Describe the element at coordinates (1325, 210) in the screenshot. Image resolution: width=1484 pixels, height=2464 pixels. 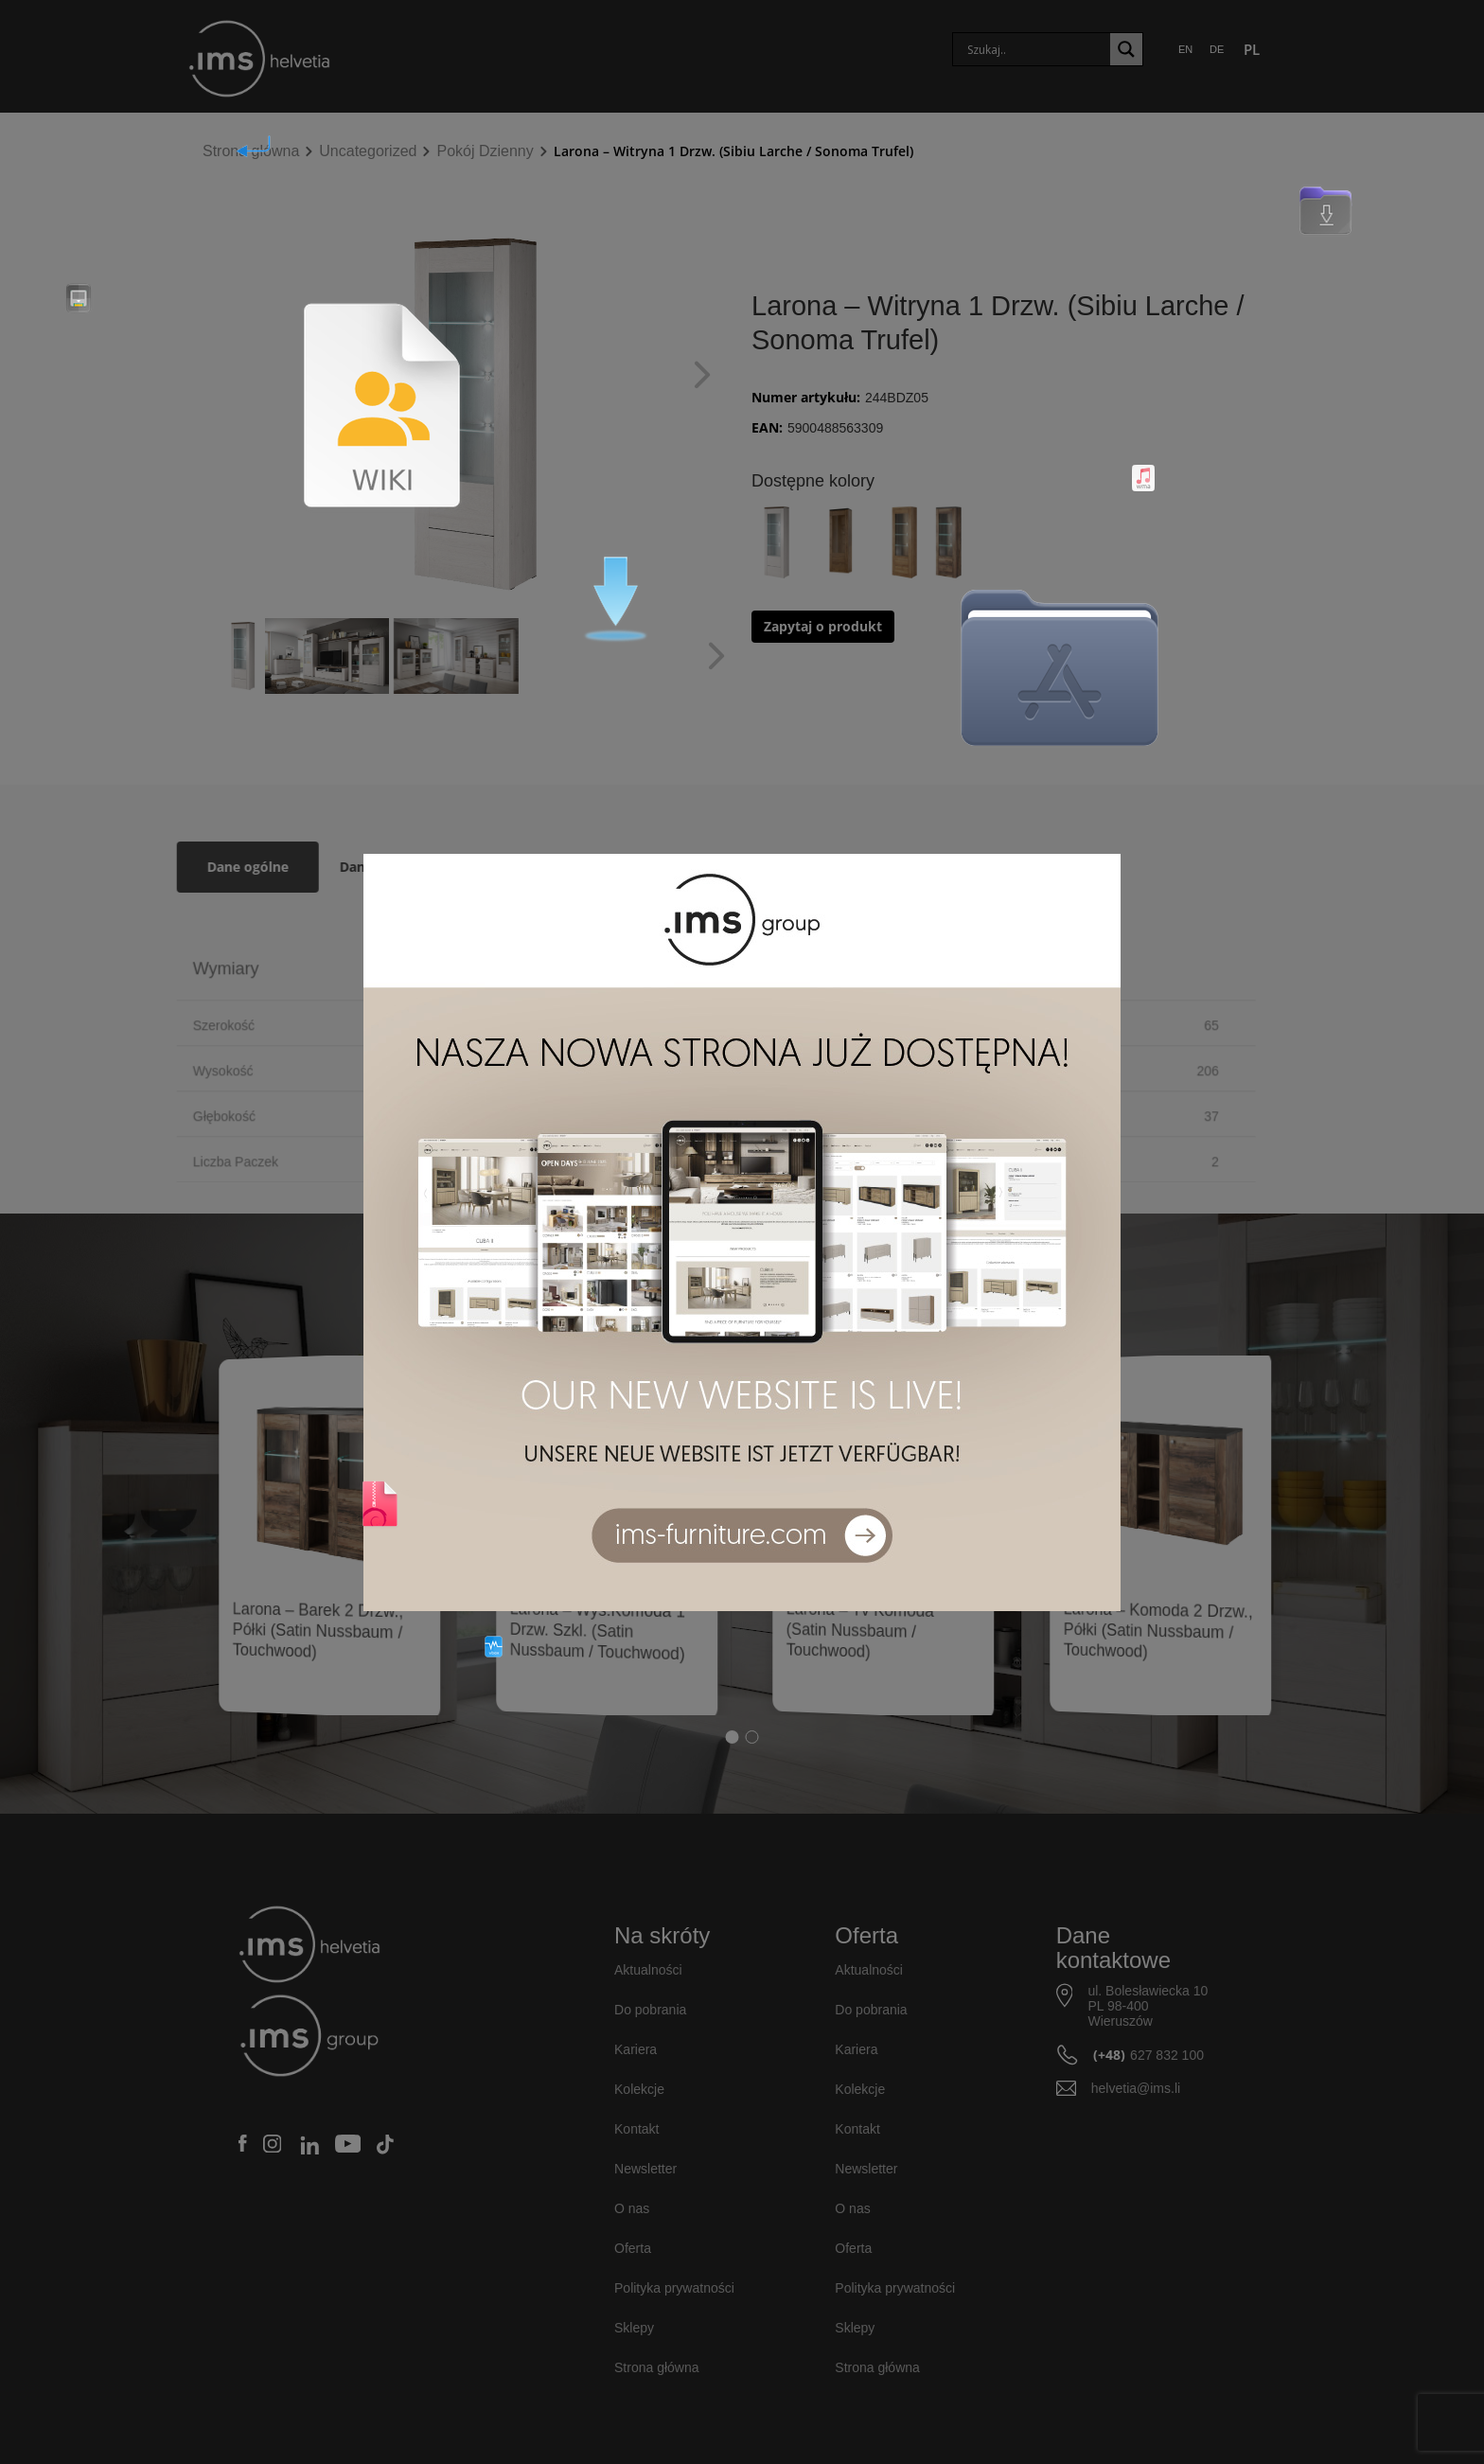
I see `open your downloads folder` at that location.